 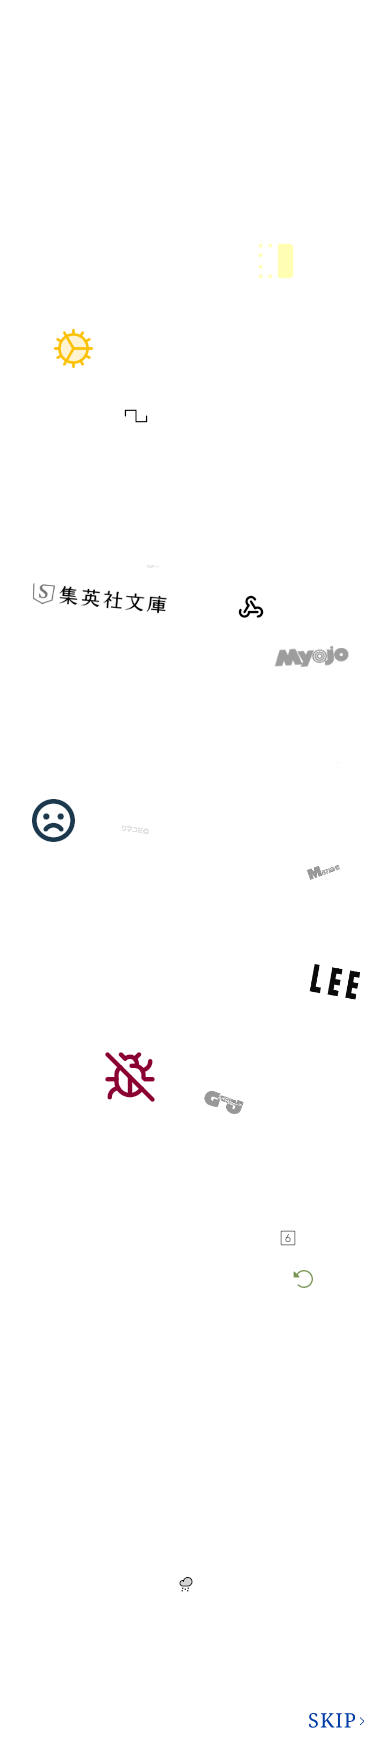 What do you see at coordinates (276, 261) in the screenshot?
I see `align content to the right edge` at bounding box center [276, 261].